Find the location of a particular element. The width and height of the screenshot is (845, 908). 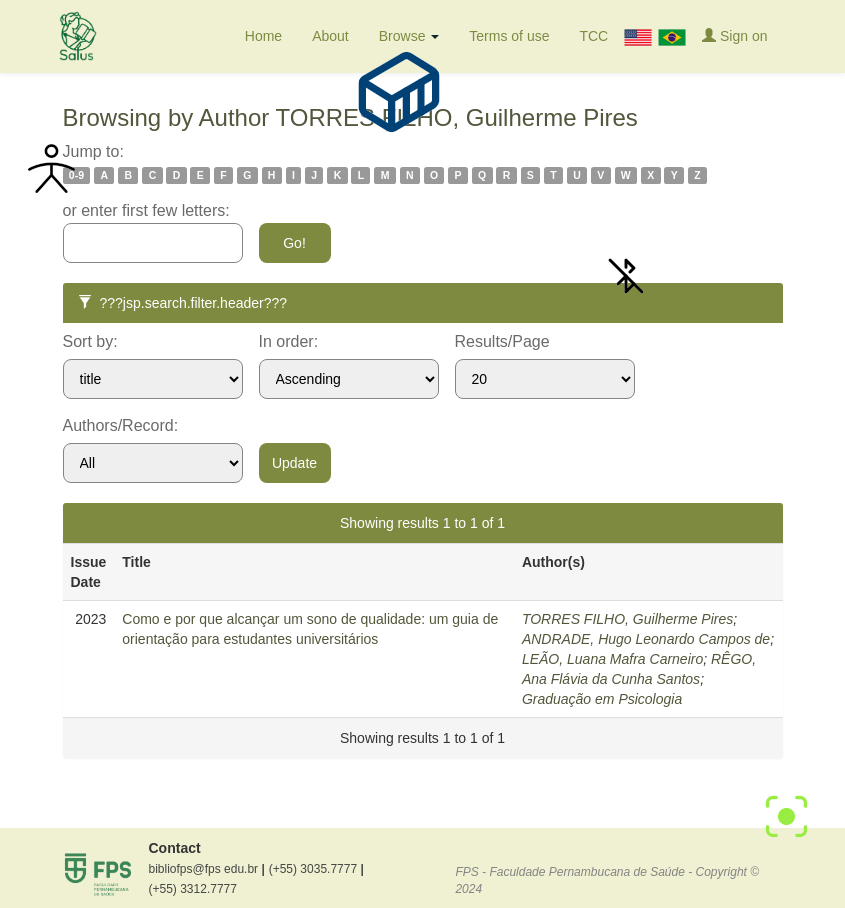

activate camera focus or targeting mode is located at coordinates (786, 816).